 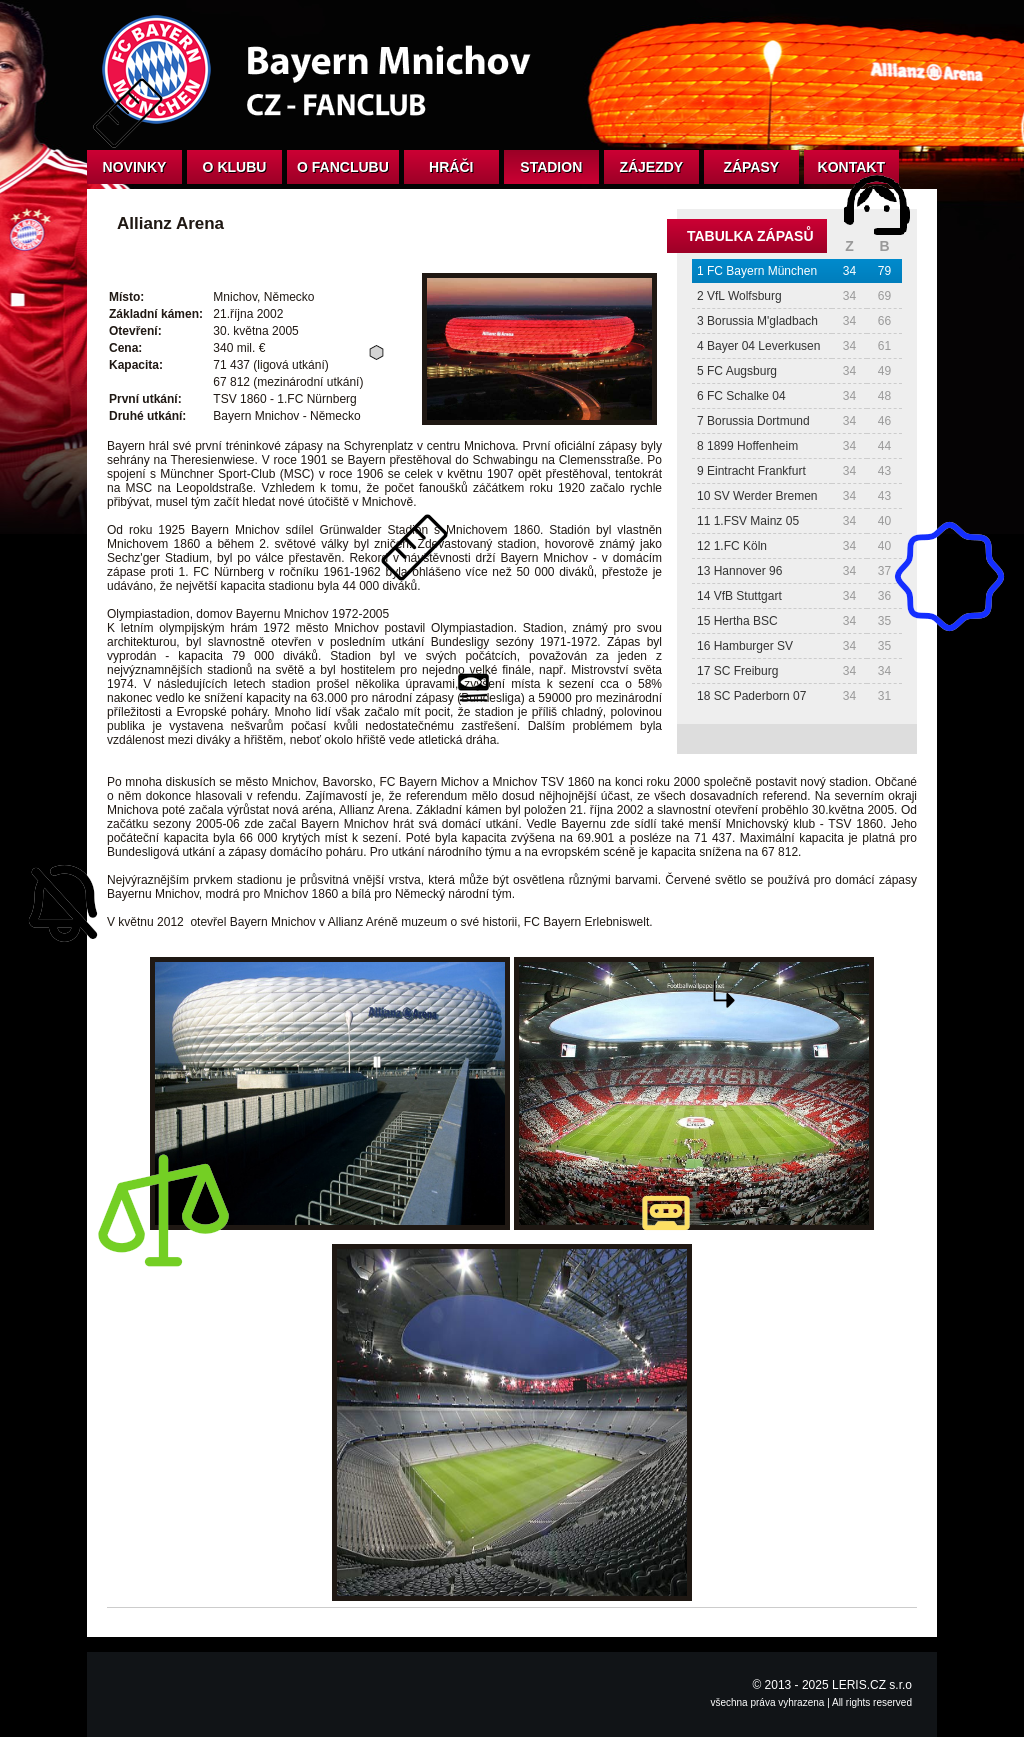 I want to click on reply to a message or comment, so click(x=722, y=994).